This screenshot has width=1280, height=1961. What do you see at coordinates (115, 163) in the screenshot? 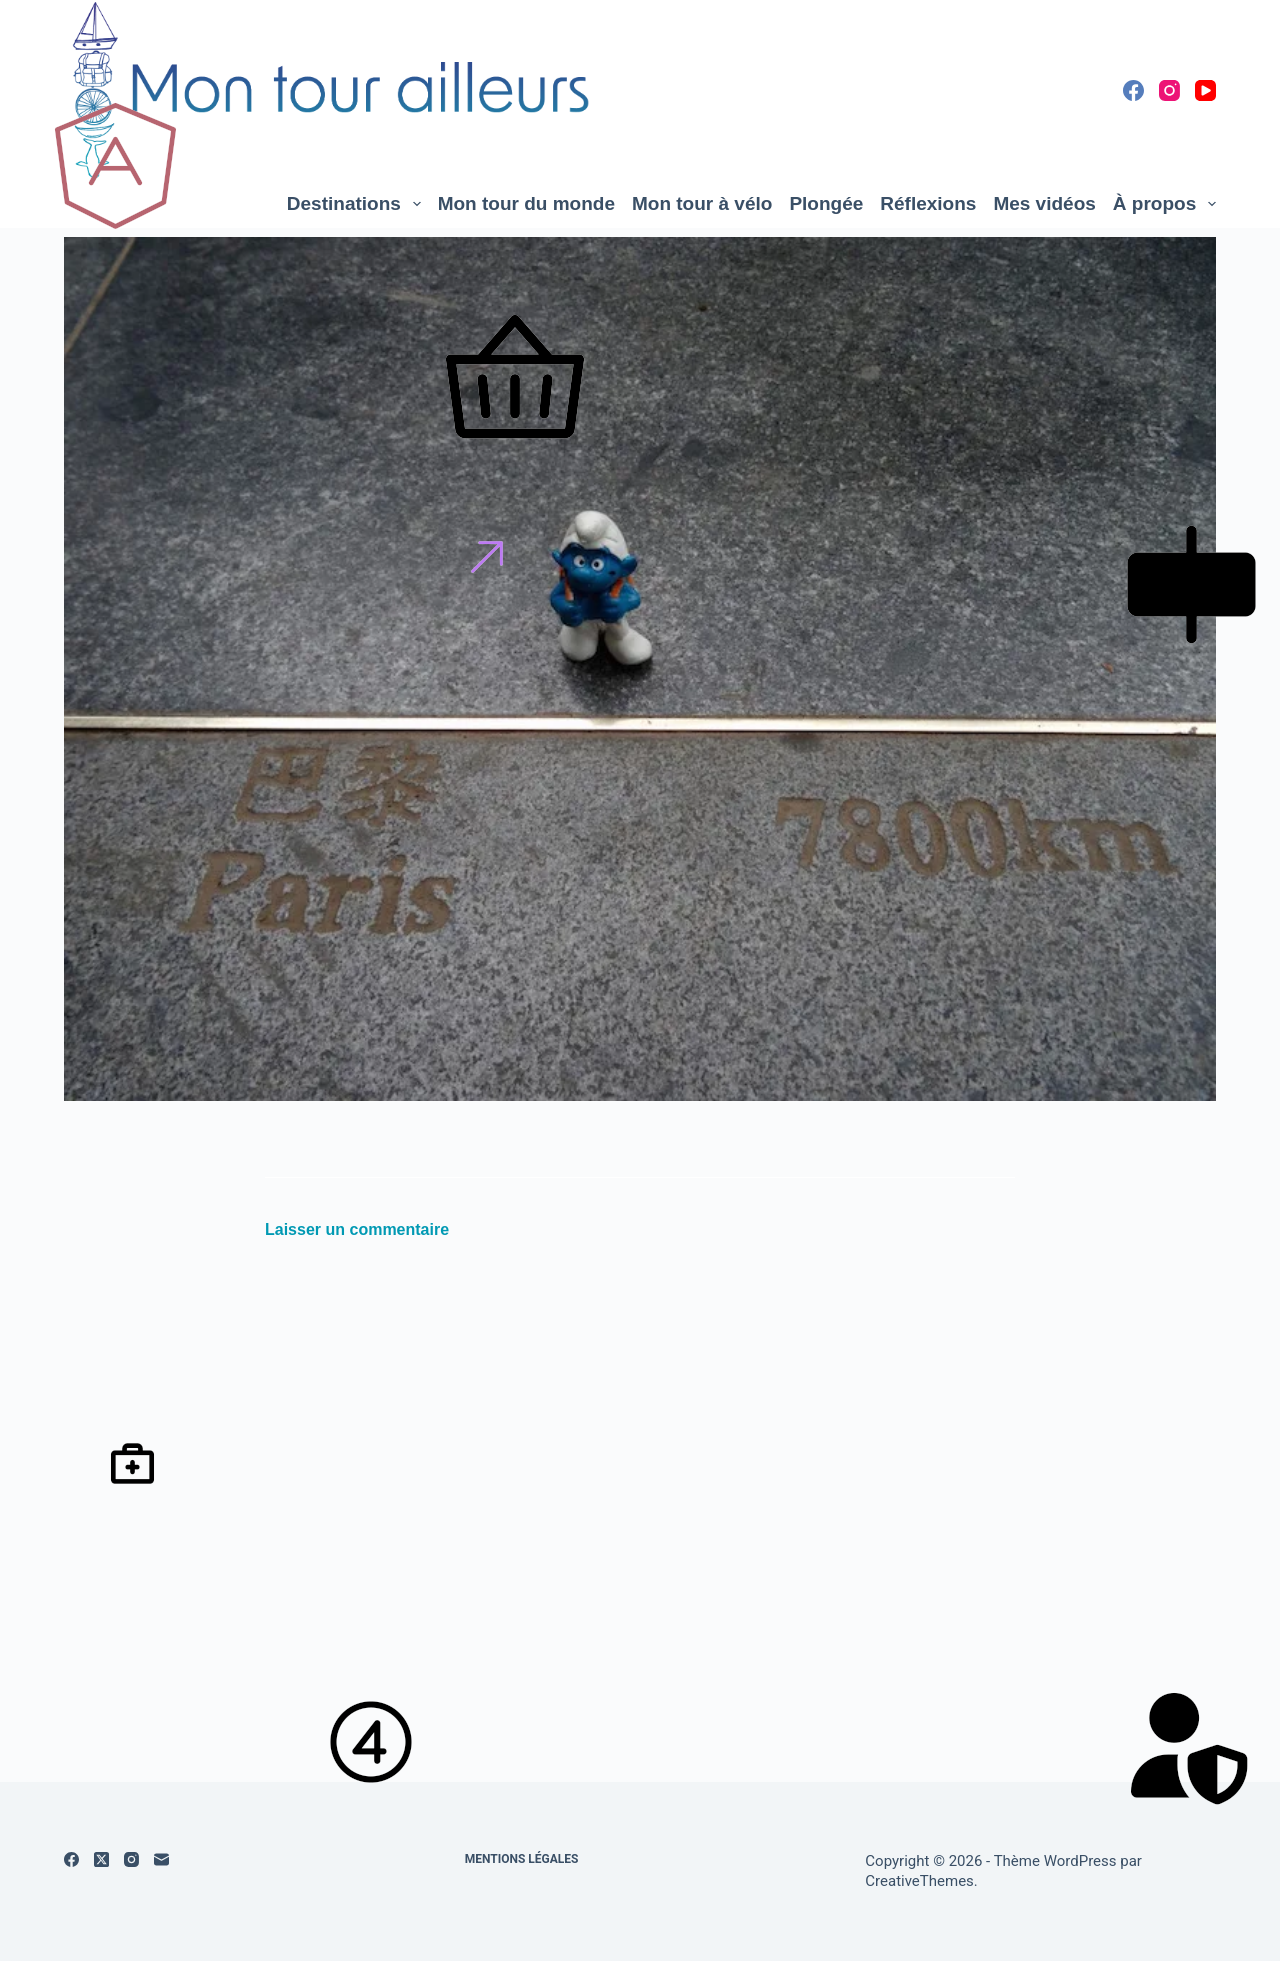
I see `Angular framework logo` at bounding box center [115, 163].